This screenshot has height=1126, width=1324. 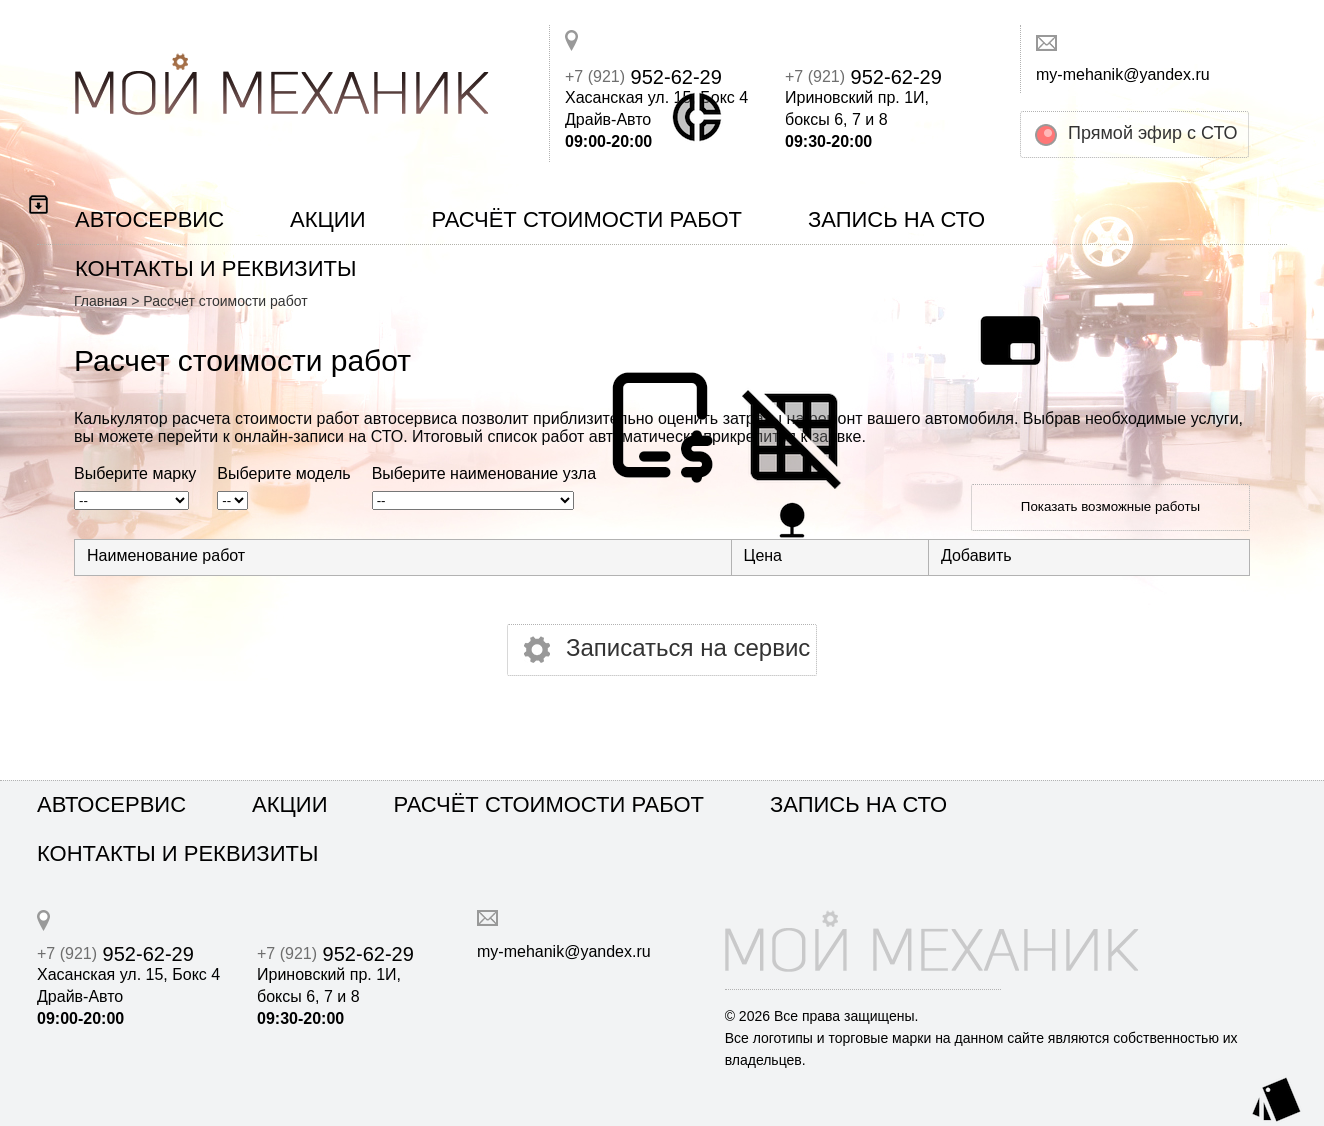 What do you see at coordinates (794, 437) in the screenshot?
I see `disable grid view` at bounding box center [794, 437].